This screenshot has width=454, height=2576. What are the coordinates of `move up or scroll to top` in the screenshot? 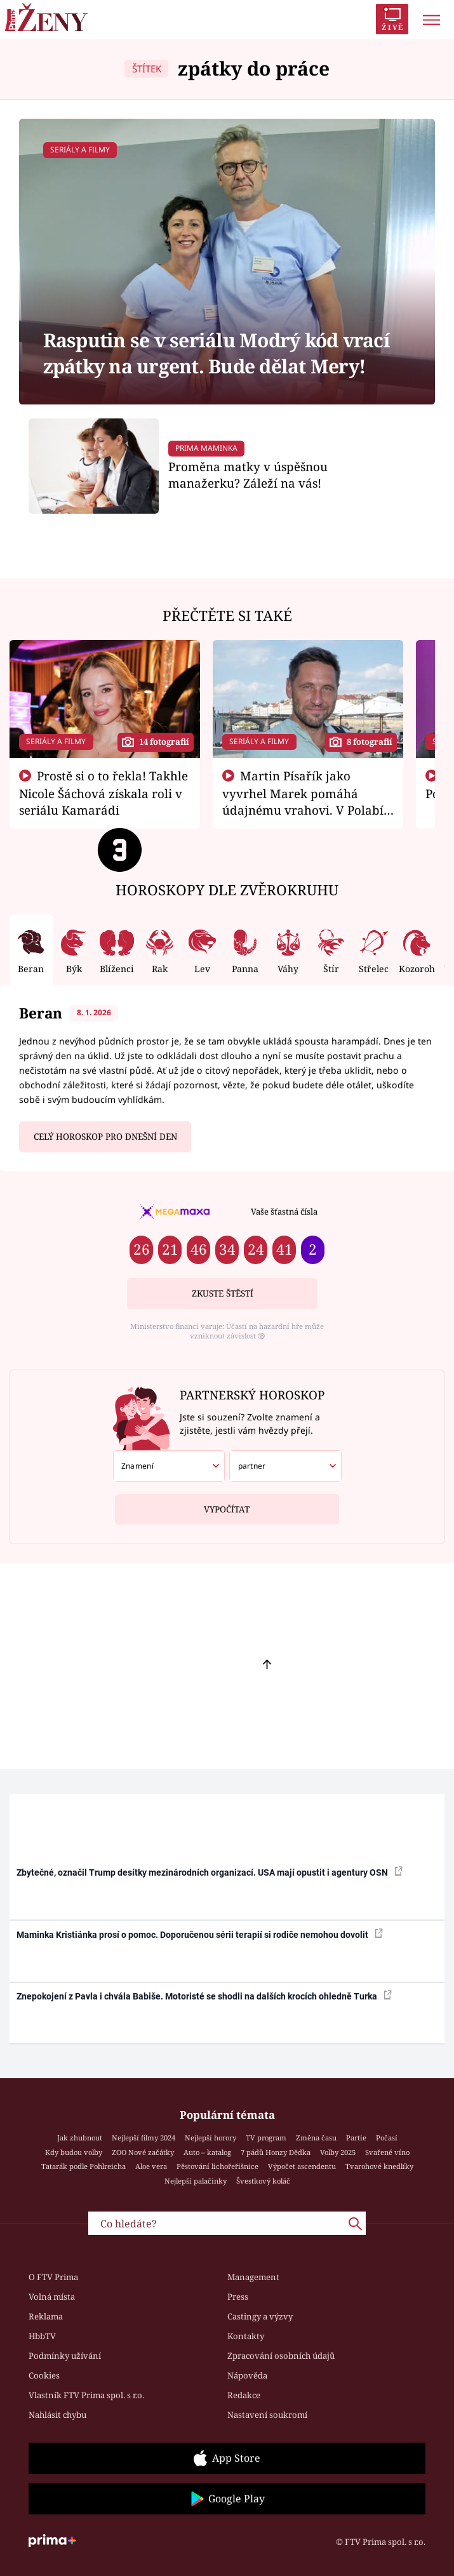 It's located at (267, 1664).